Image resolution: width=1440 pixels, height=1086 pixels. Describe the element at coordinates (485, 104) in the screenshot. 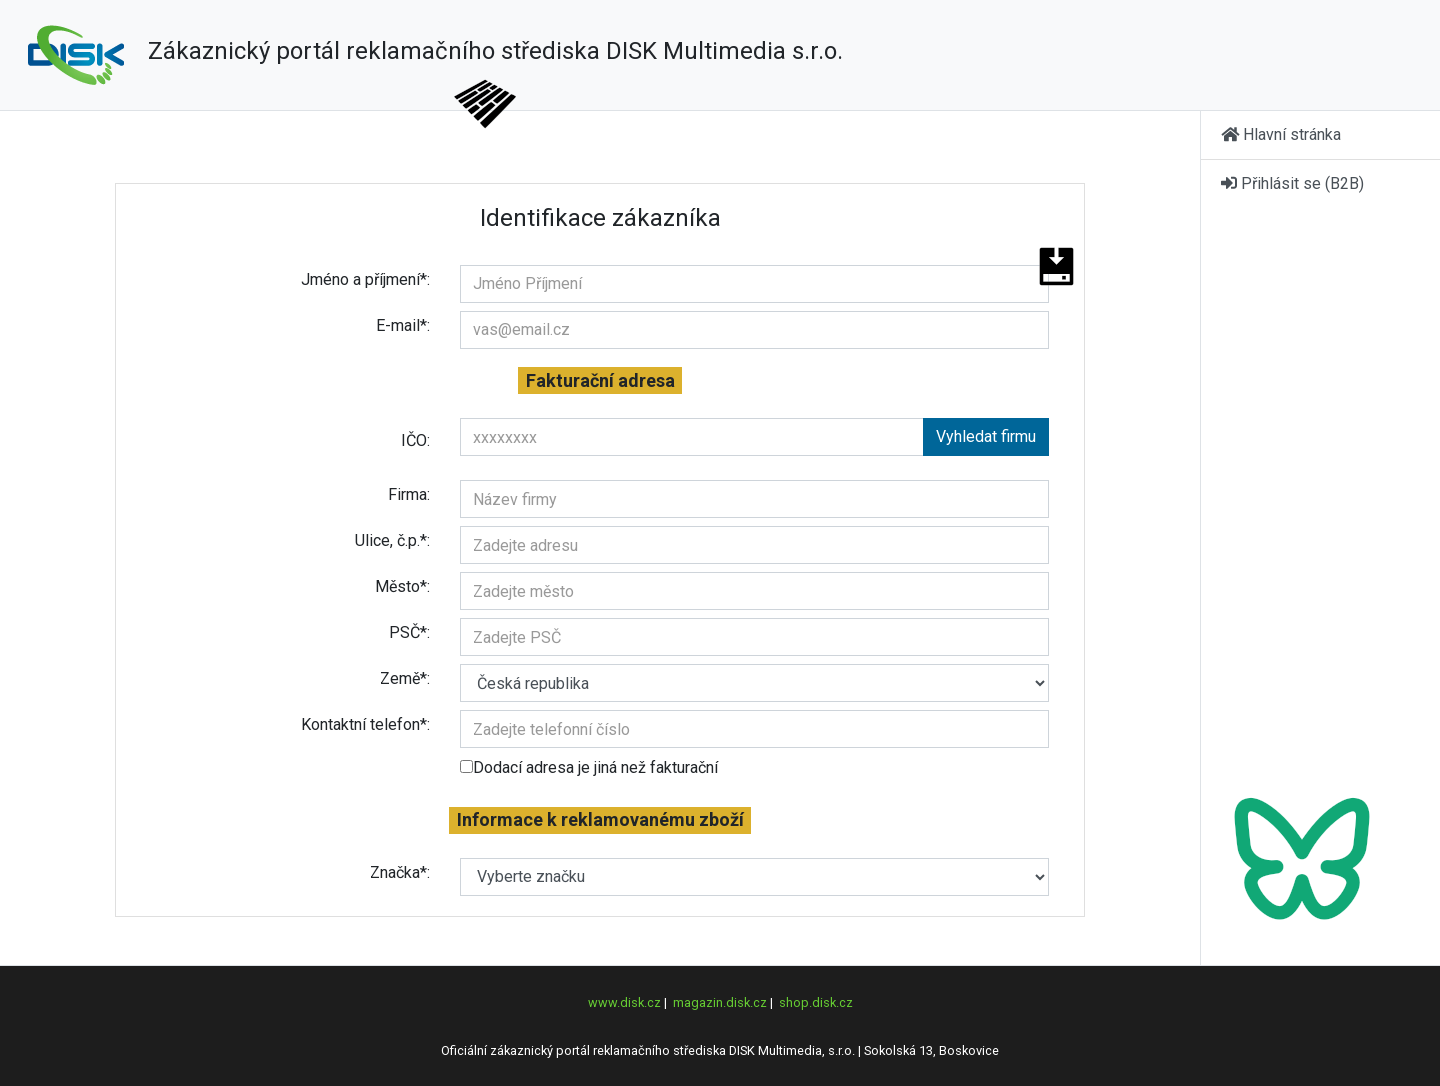

I see `Apache Parquet logo` at that location.